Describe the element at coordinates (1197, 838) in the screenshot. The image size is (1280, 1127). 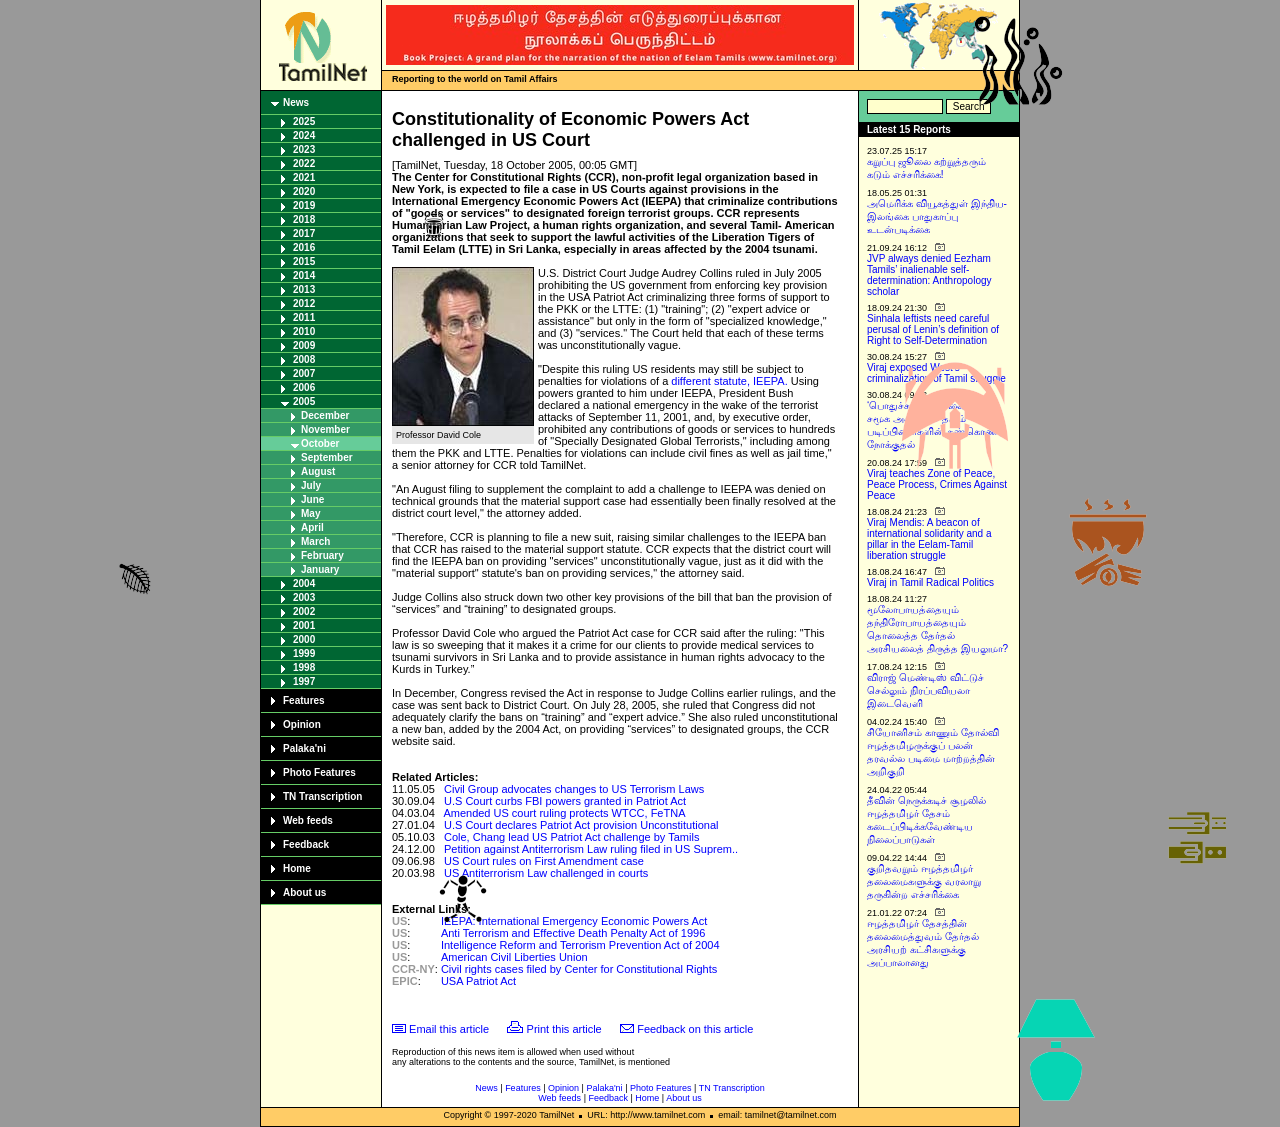
I see `view belt or accessory options` at that location.